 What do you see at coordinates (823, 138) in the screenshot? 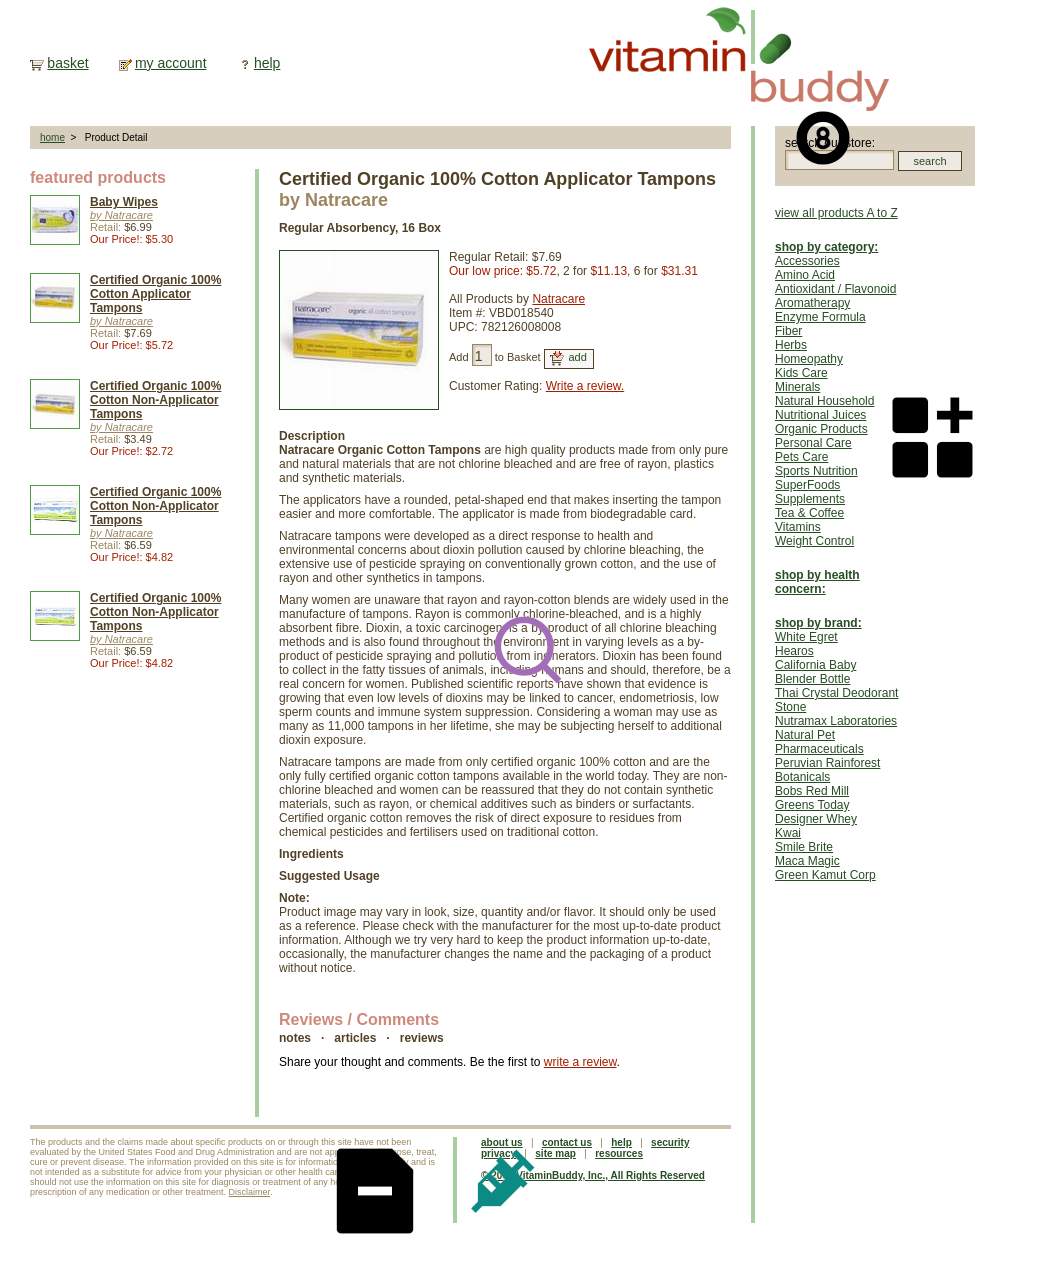
I see `access billiards or pool game` at bounding box center [823, 138].